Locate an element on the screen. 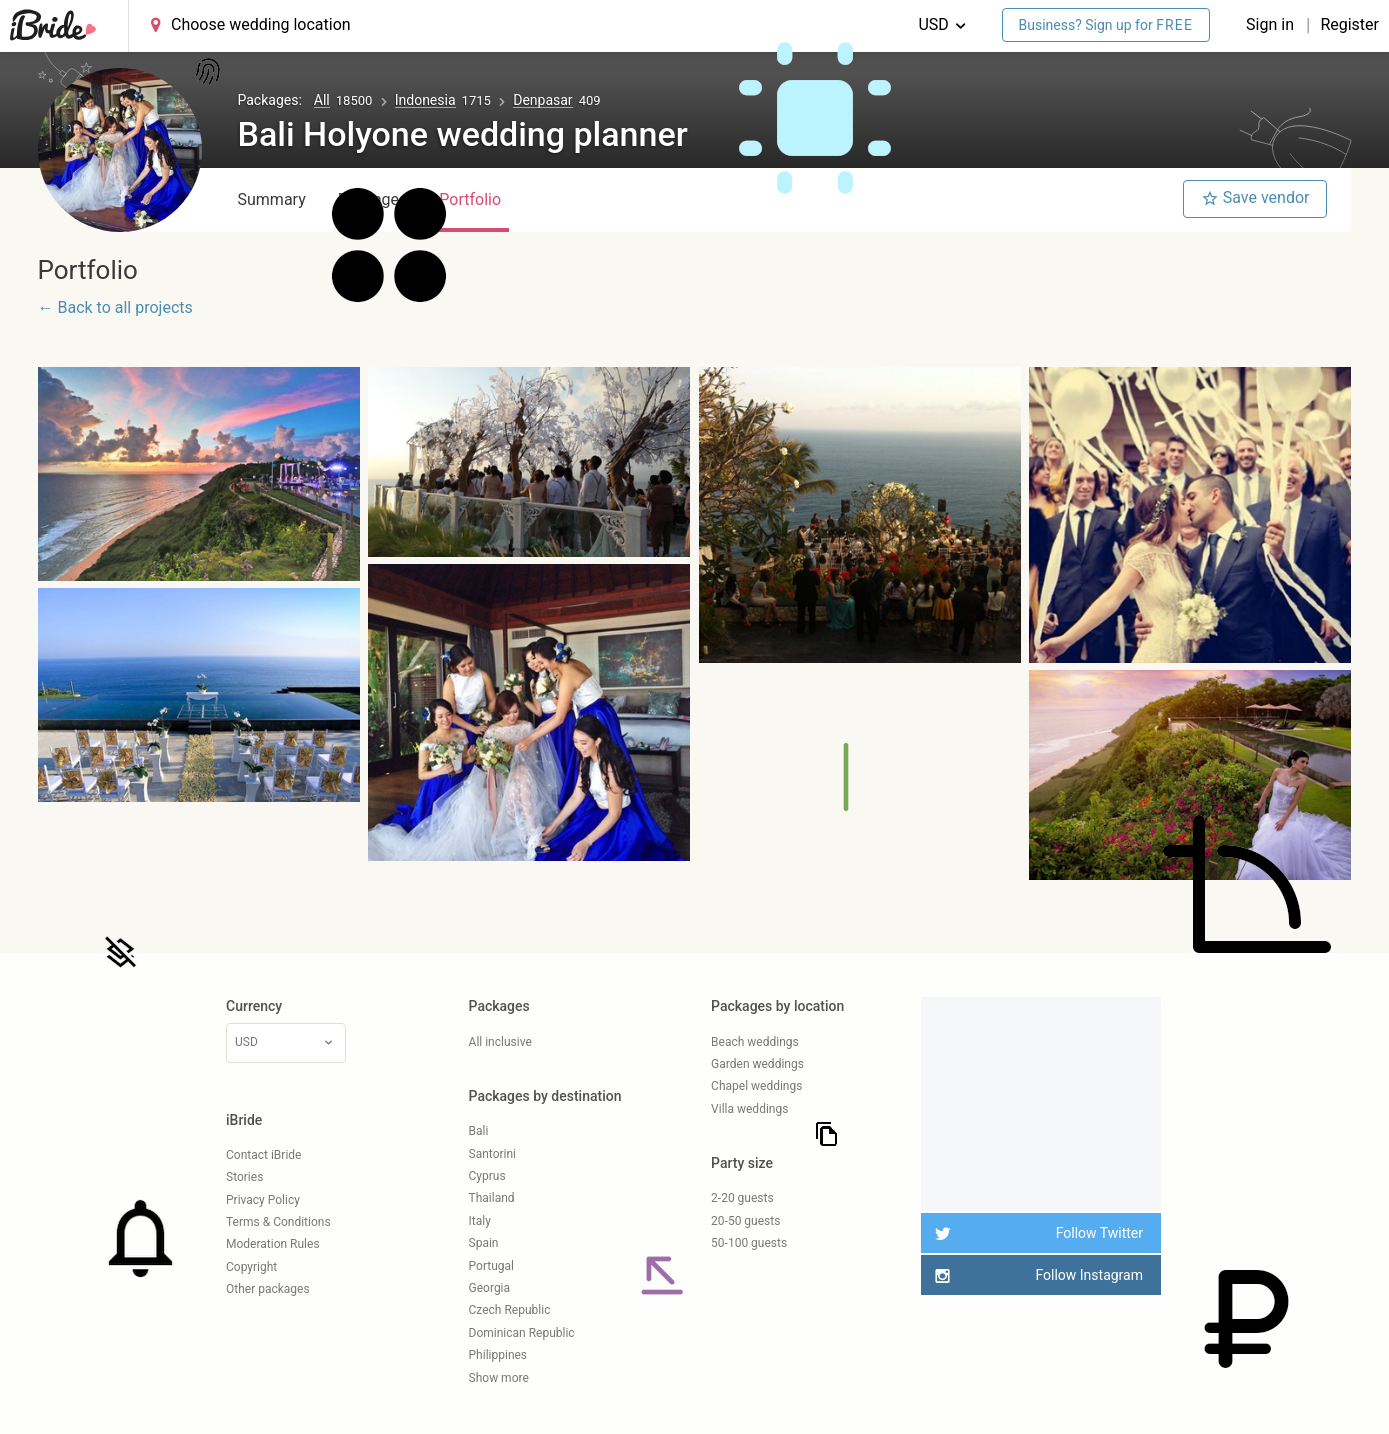 The width and height of the screenshot is (1389, 1434). view your notifications is located at coordinates (140, 1237).